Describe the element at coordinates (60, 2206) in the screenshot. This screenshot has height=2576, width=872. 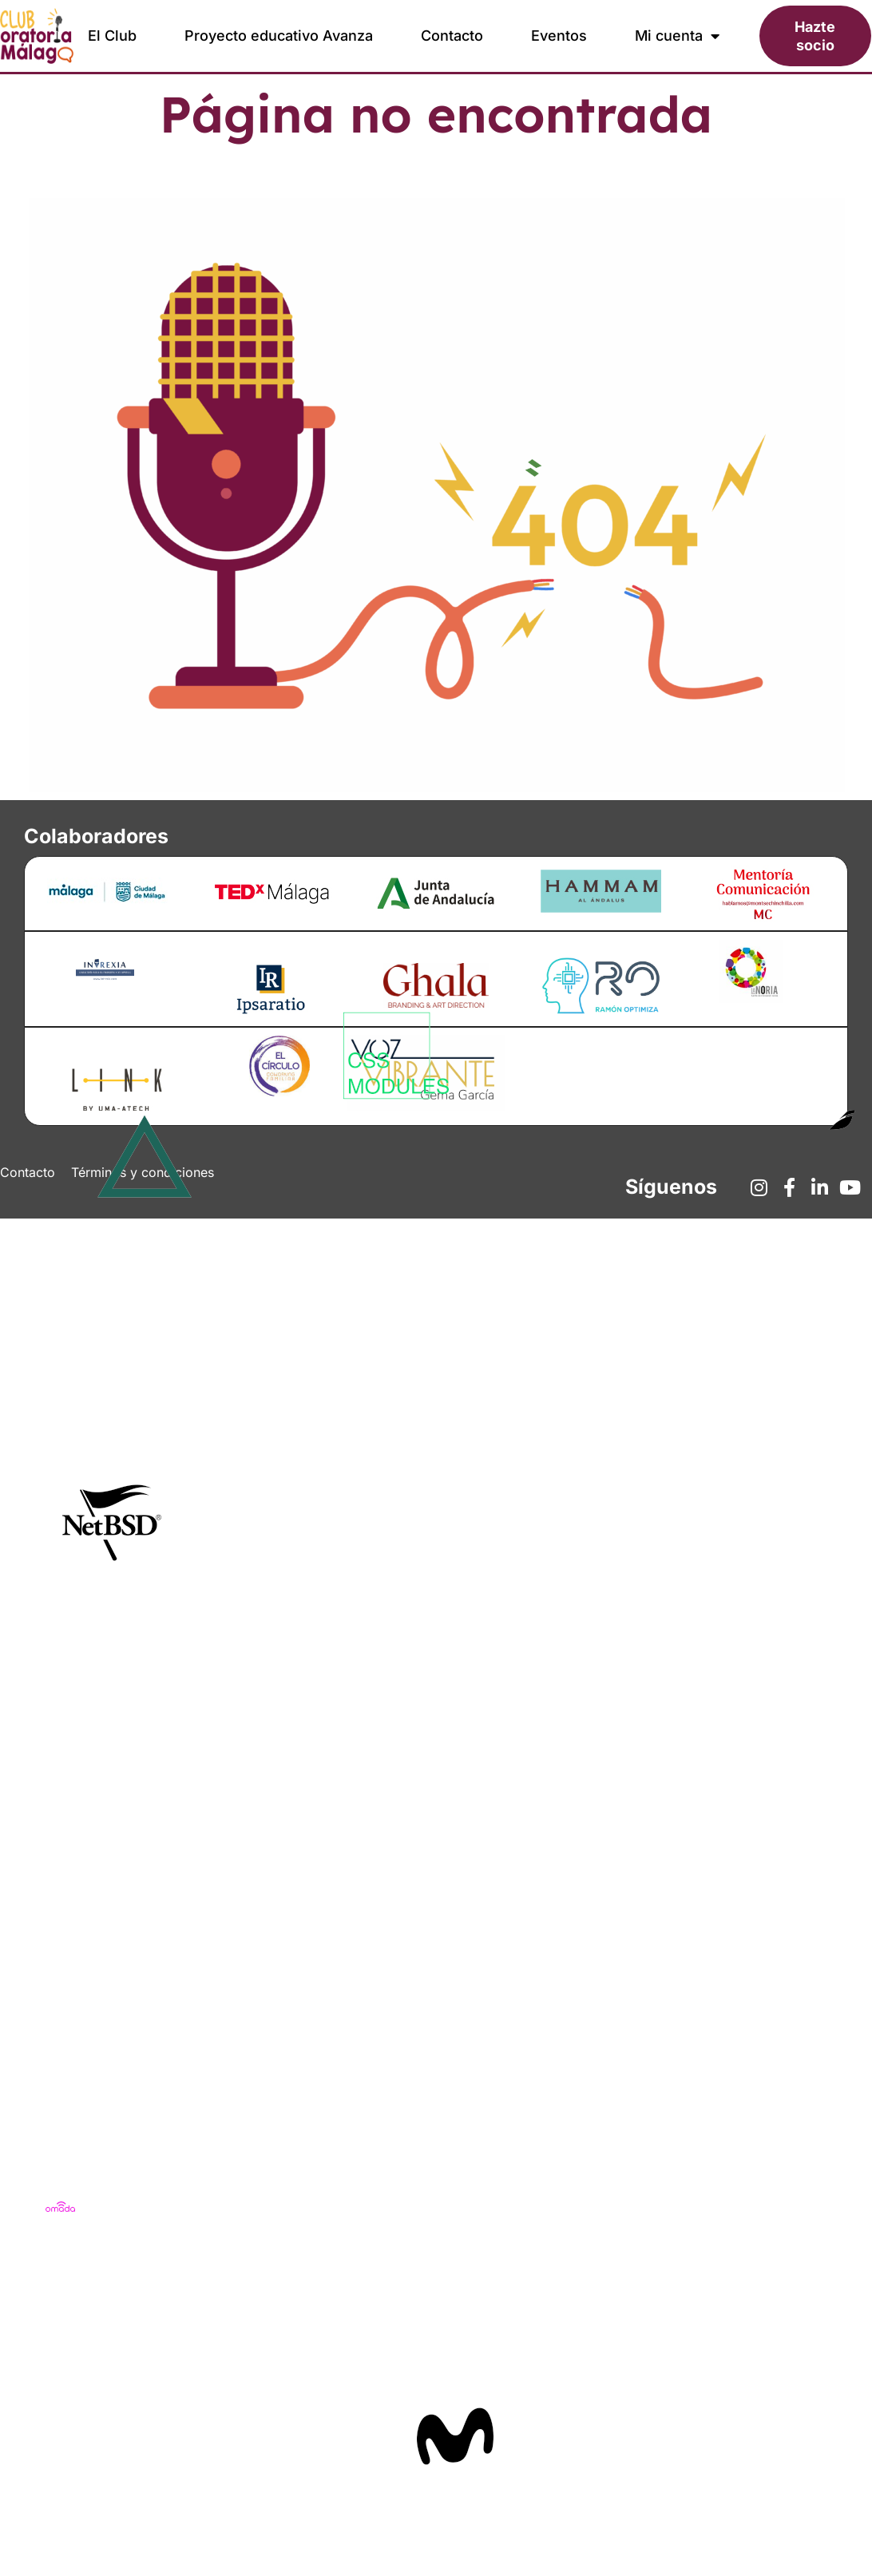
I see `omada cloud logo` at that location.